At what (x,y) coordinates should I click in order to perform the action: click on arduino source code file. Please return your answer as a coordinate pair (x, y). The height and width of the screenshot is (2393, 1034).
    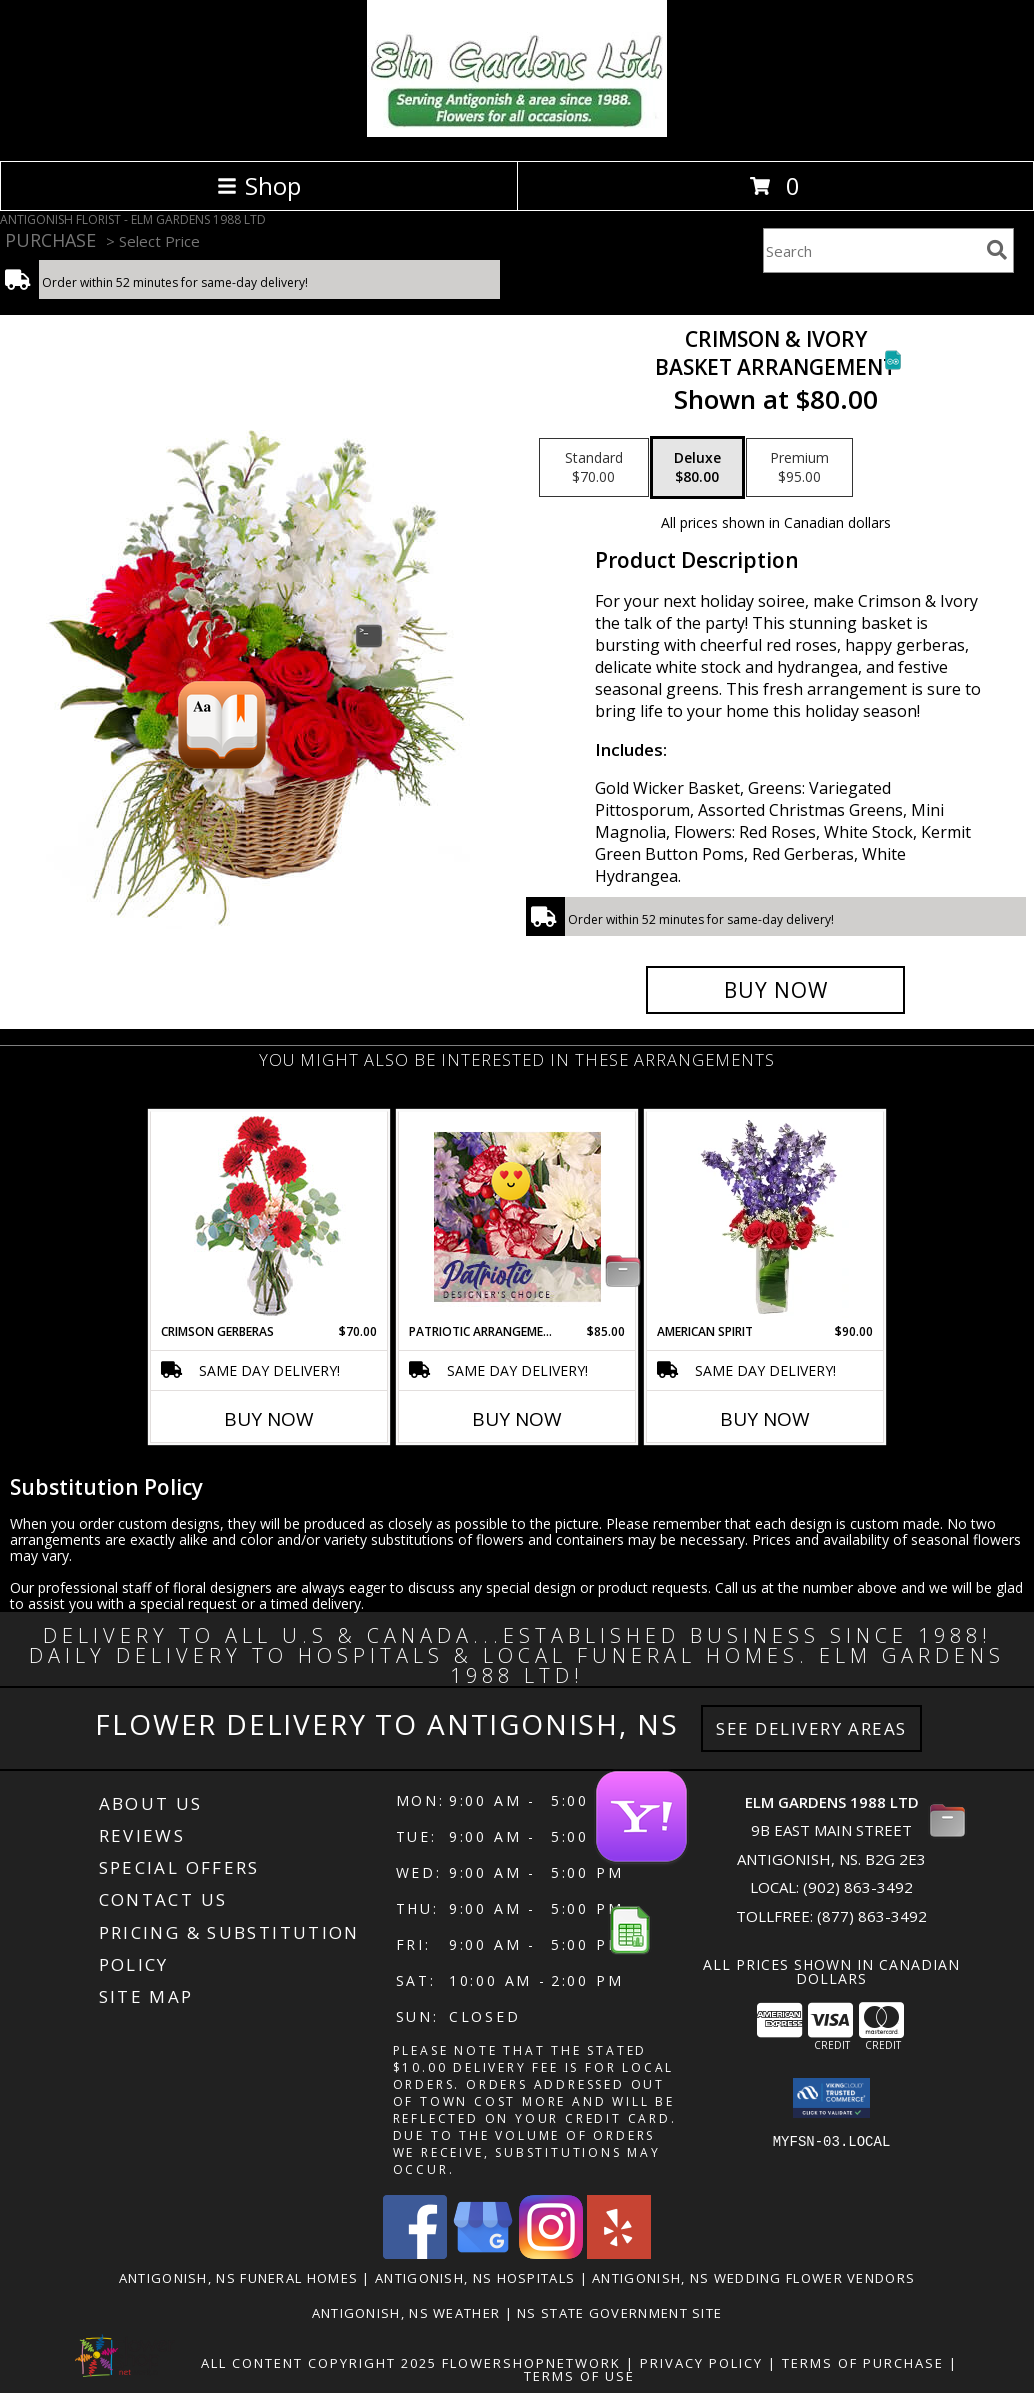
    Looking at the image, I should click on (893, 360).